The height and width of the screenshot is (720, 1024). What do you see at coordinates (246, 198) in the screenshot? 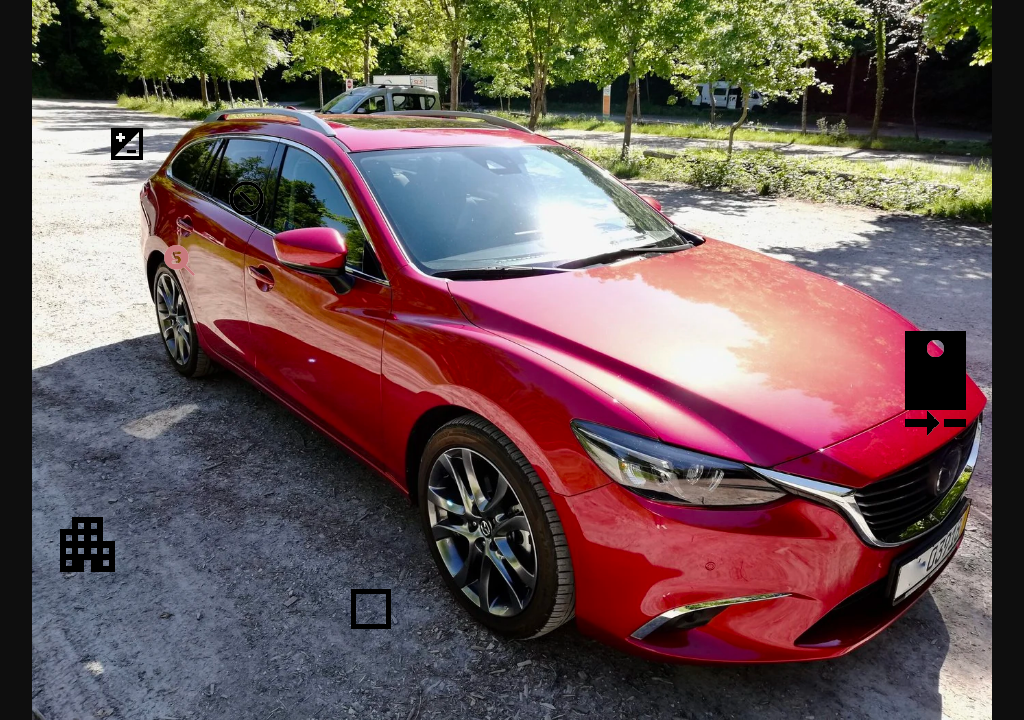
I see `indicates a prohibited or restricted action` at bounding box center [246, 198].